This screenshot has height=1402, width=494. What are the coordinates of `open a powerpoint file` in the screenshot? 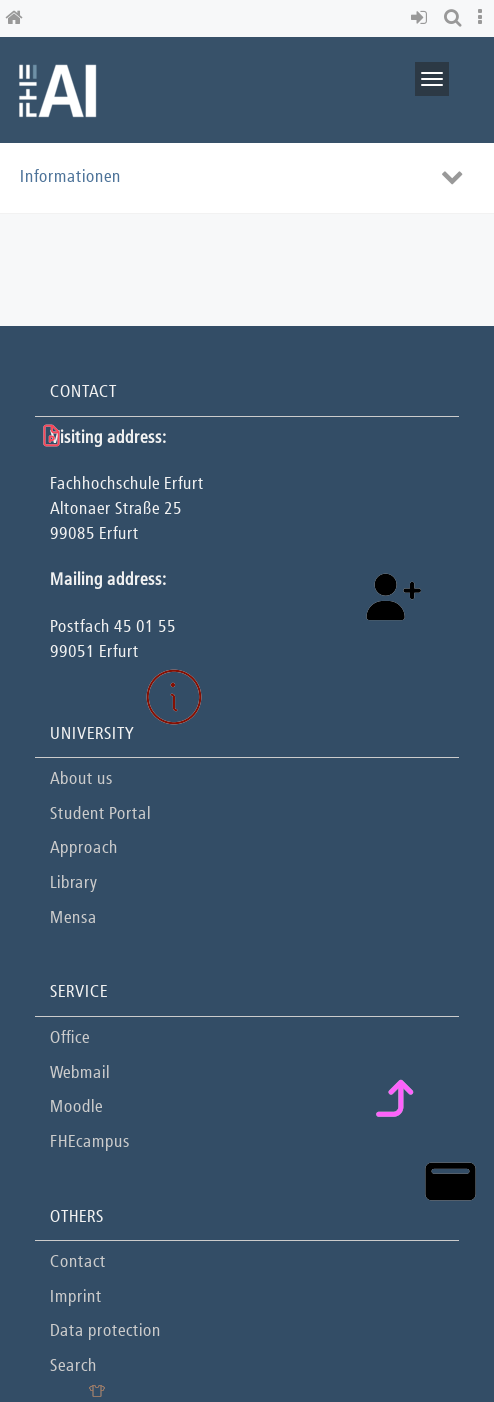 It's located at (51, 435).